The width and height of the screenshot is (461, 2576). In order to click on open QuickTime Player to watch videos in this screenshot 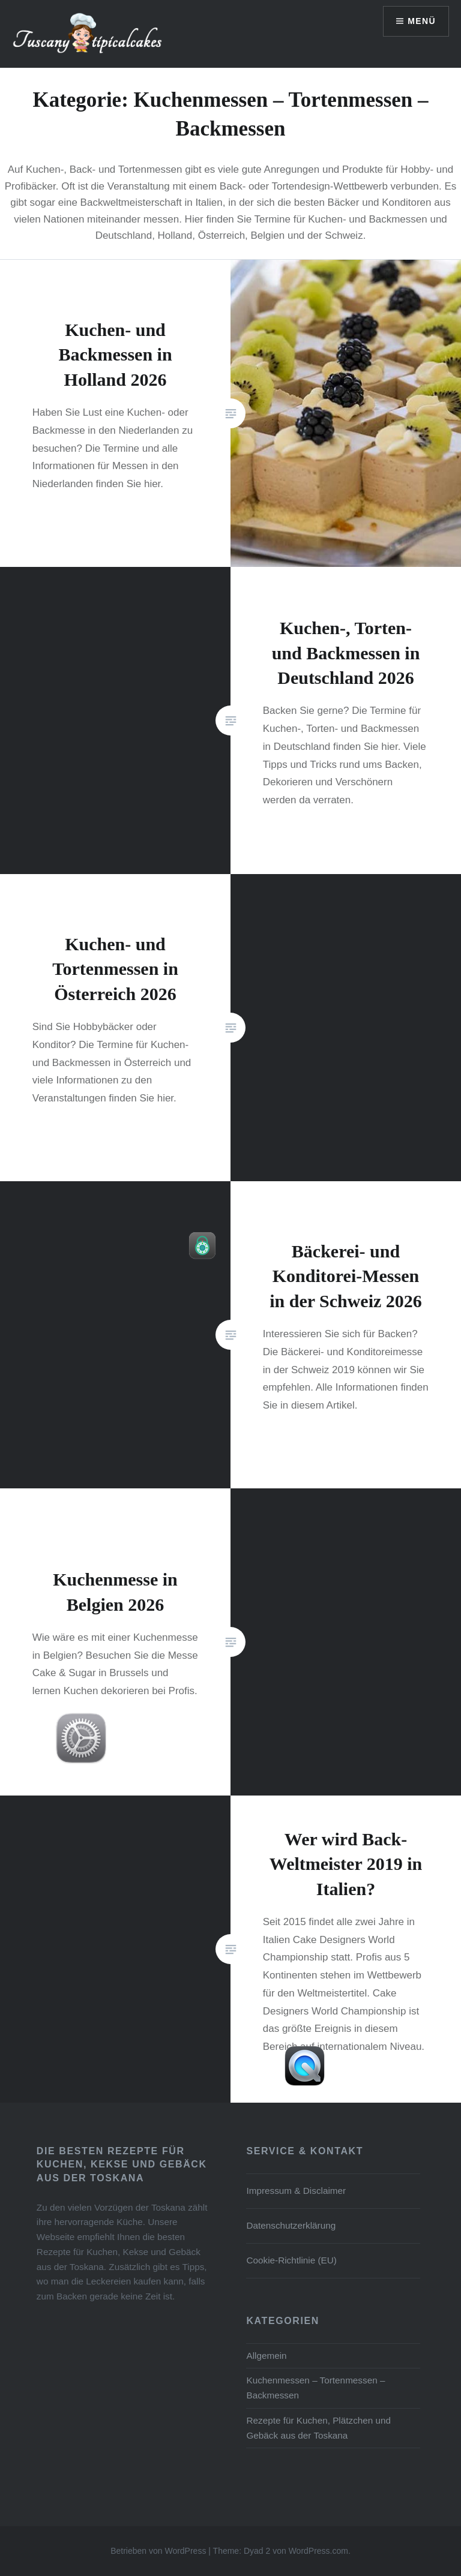, I will do `click(304, 2065)`.